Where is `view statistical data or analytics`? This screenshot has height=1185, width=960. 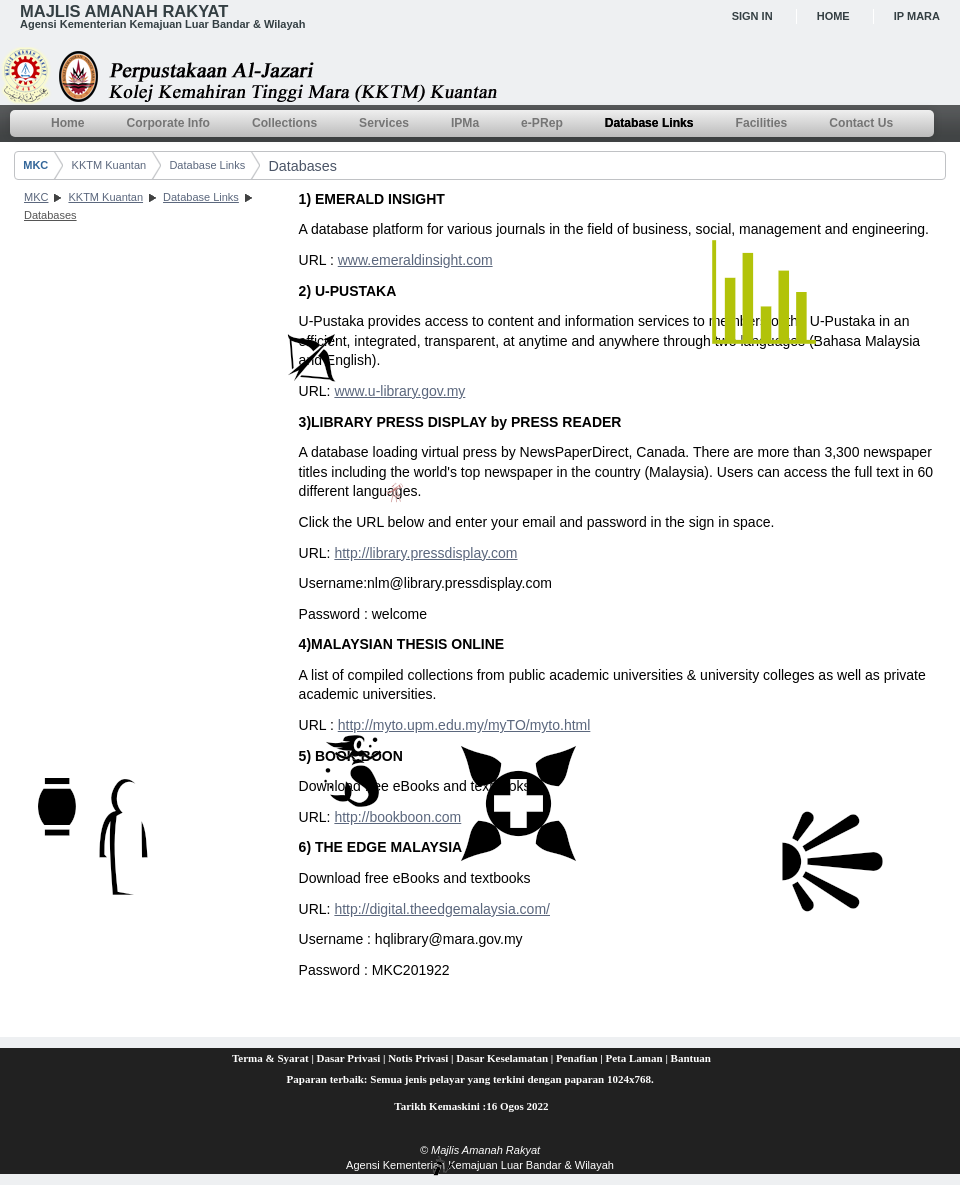 view statistical data or analytics is located at coordinates (764, 292).